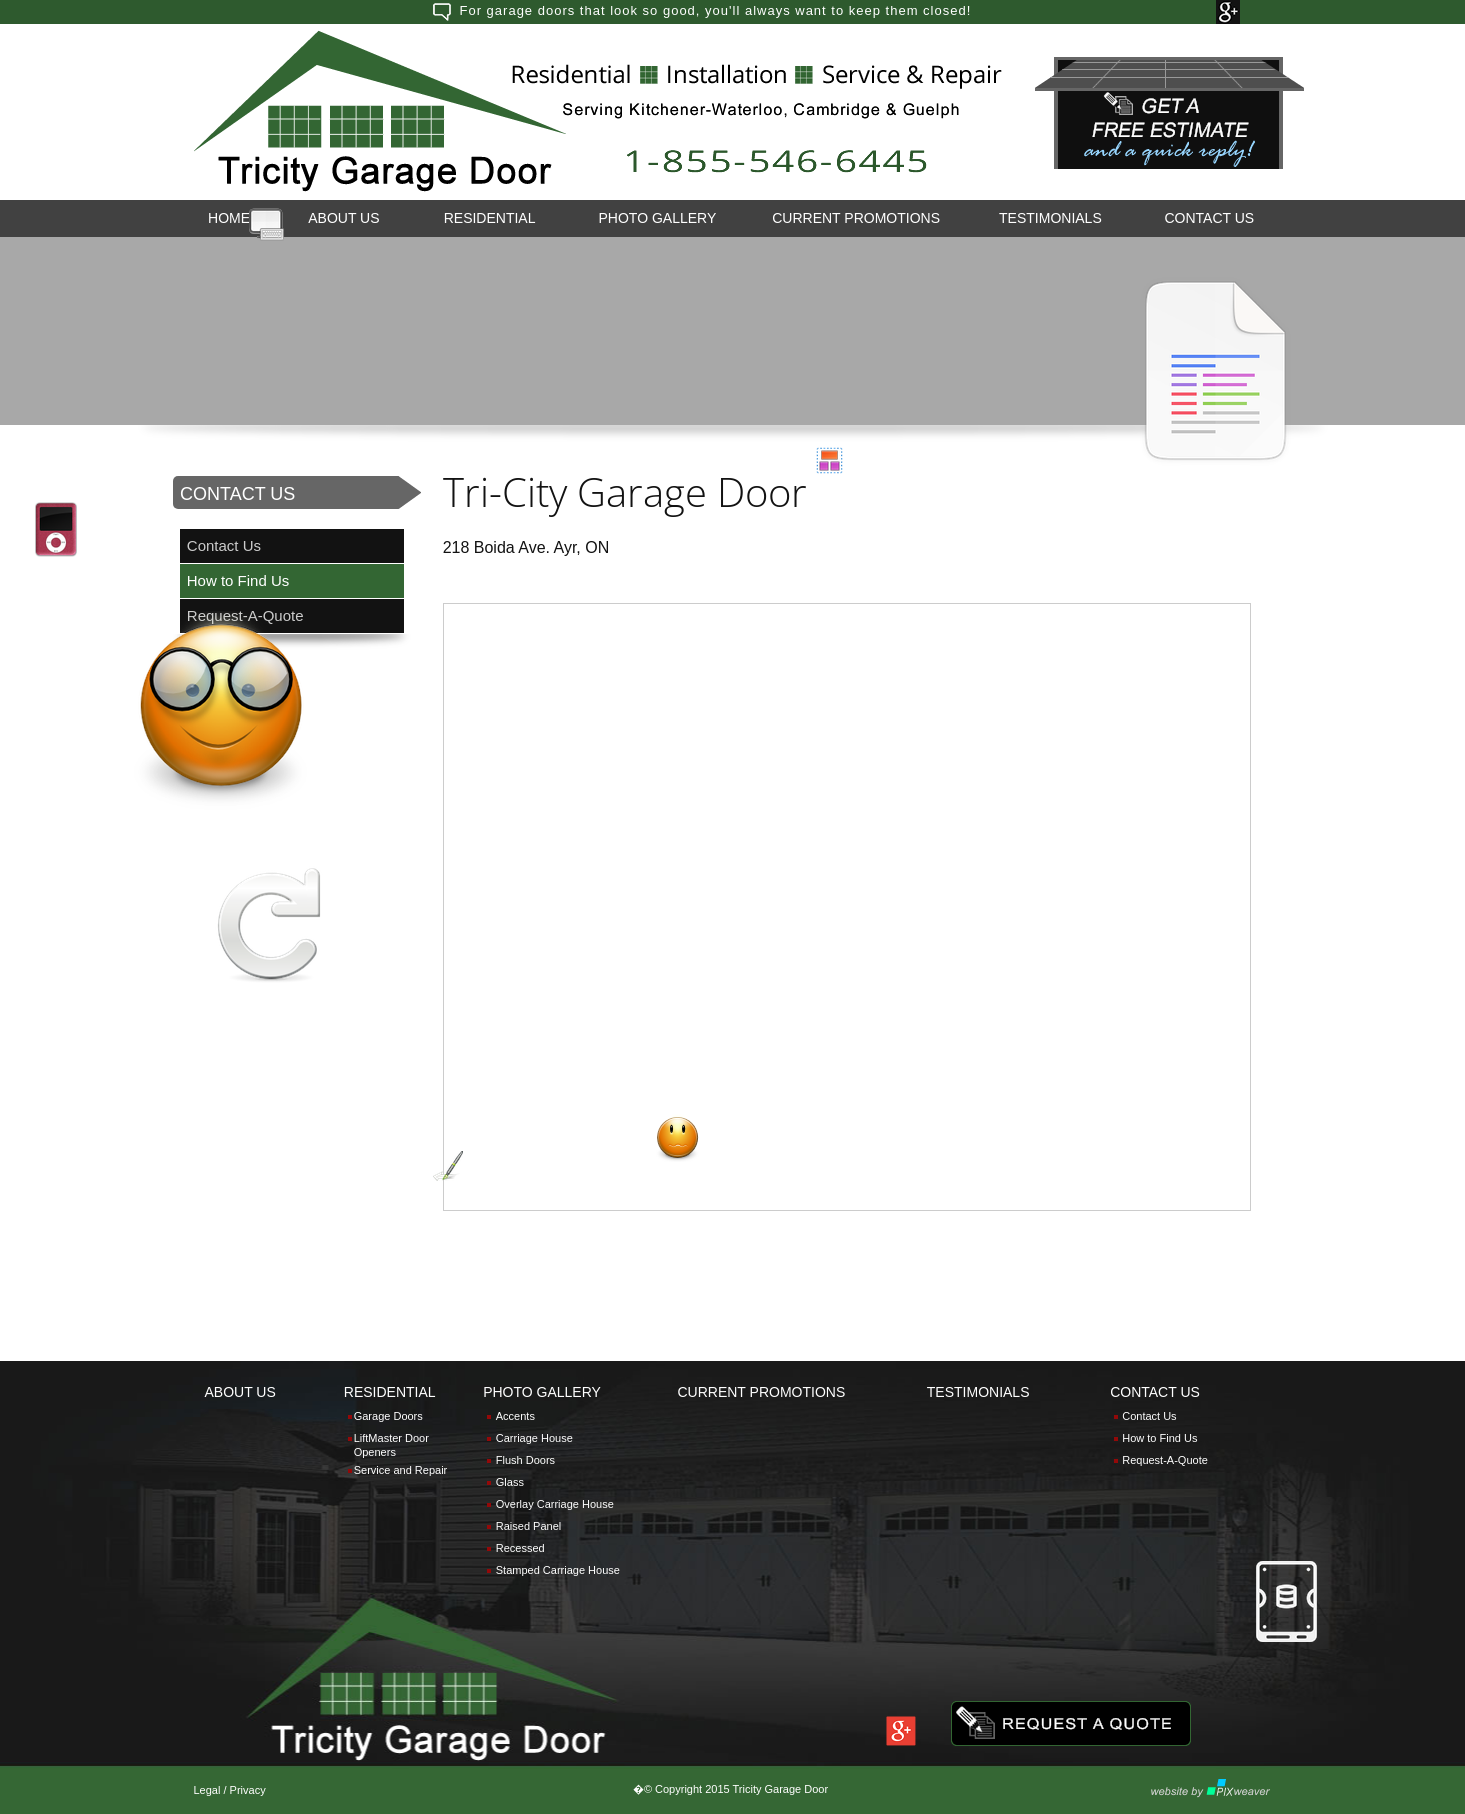 This screenshot has height=1814, width=1465. What do you see at coordinates (266, 224) in the screenshot?
I see `access computer or desktop settings` at bounding box center [266, 224].